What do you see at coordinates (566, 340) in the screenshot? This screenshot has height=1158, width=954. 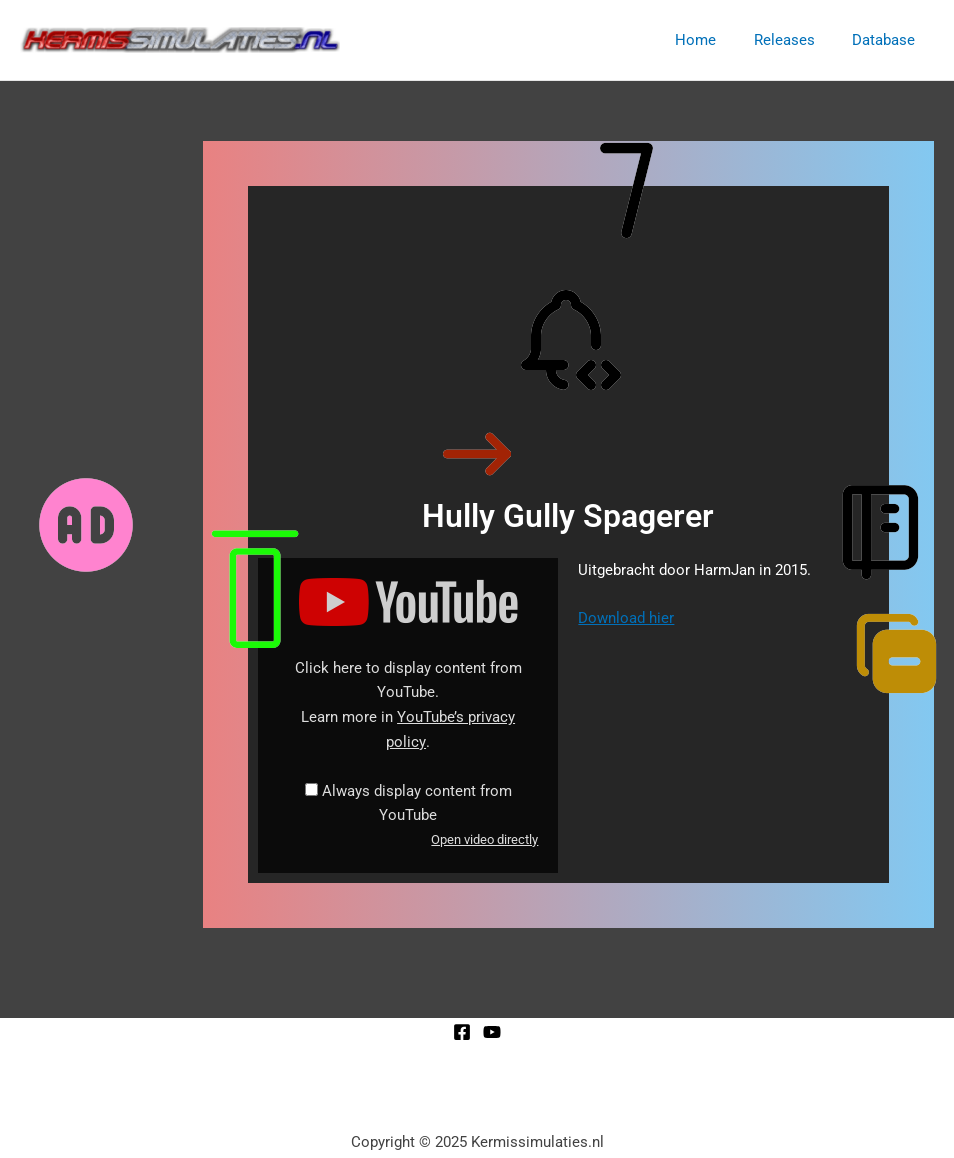 I see `configure notification settings via code` at bounding box center [566, 340].